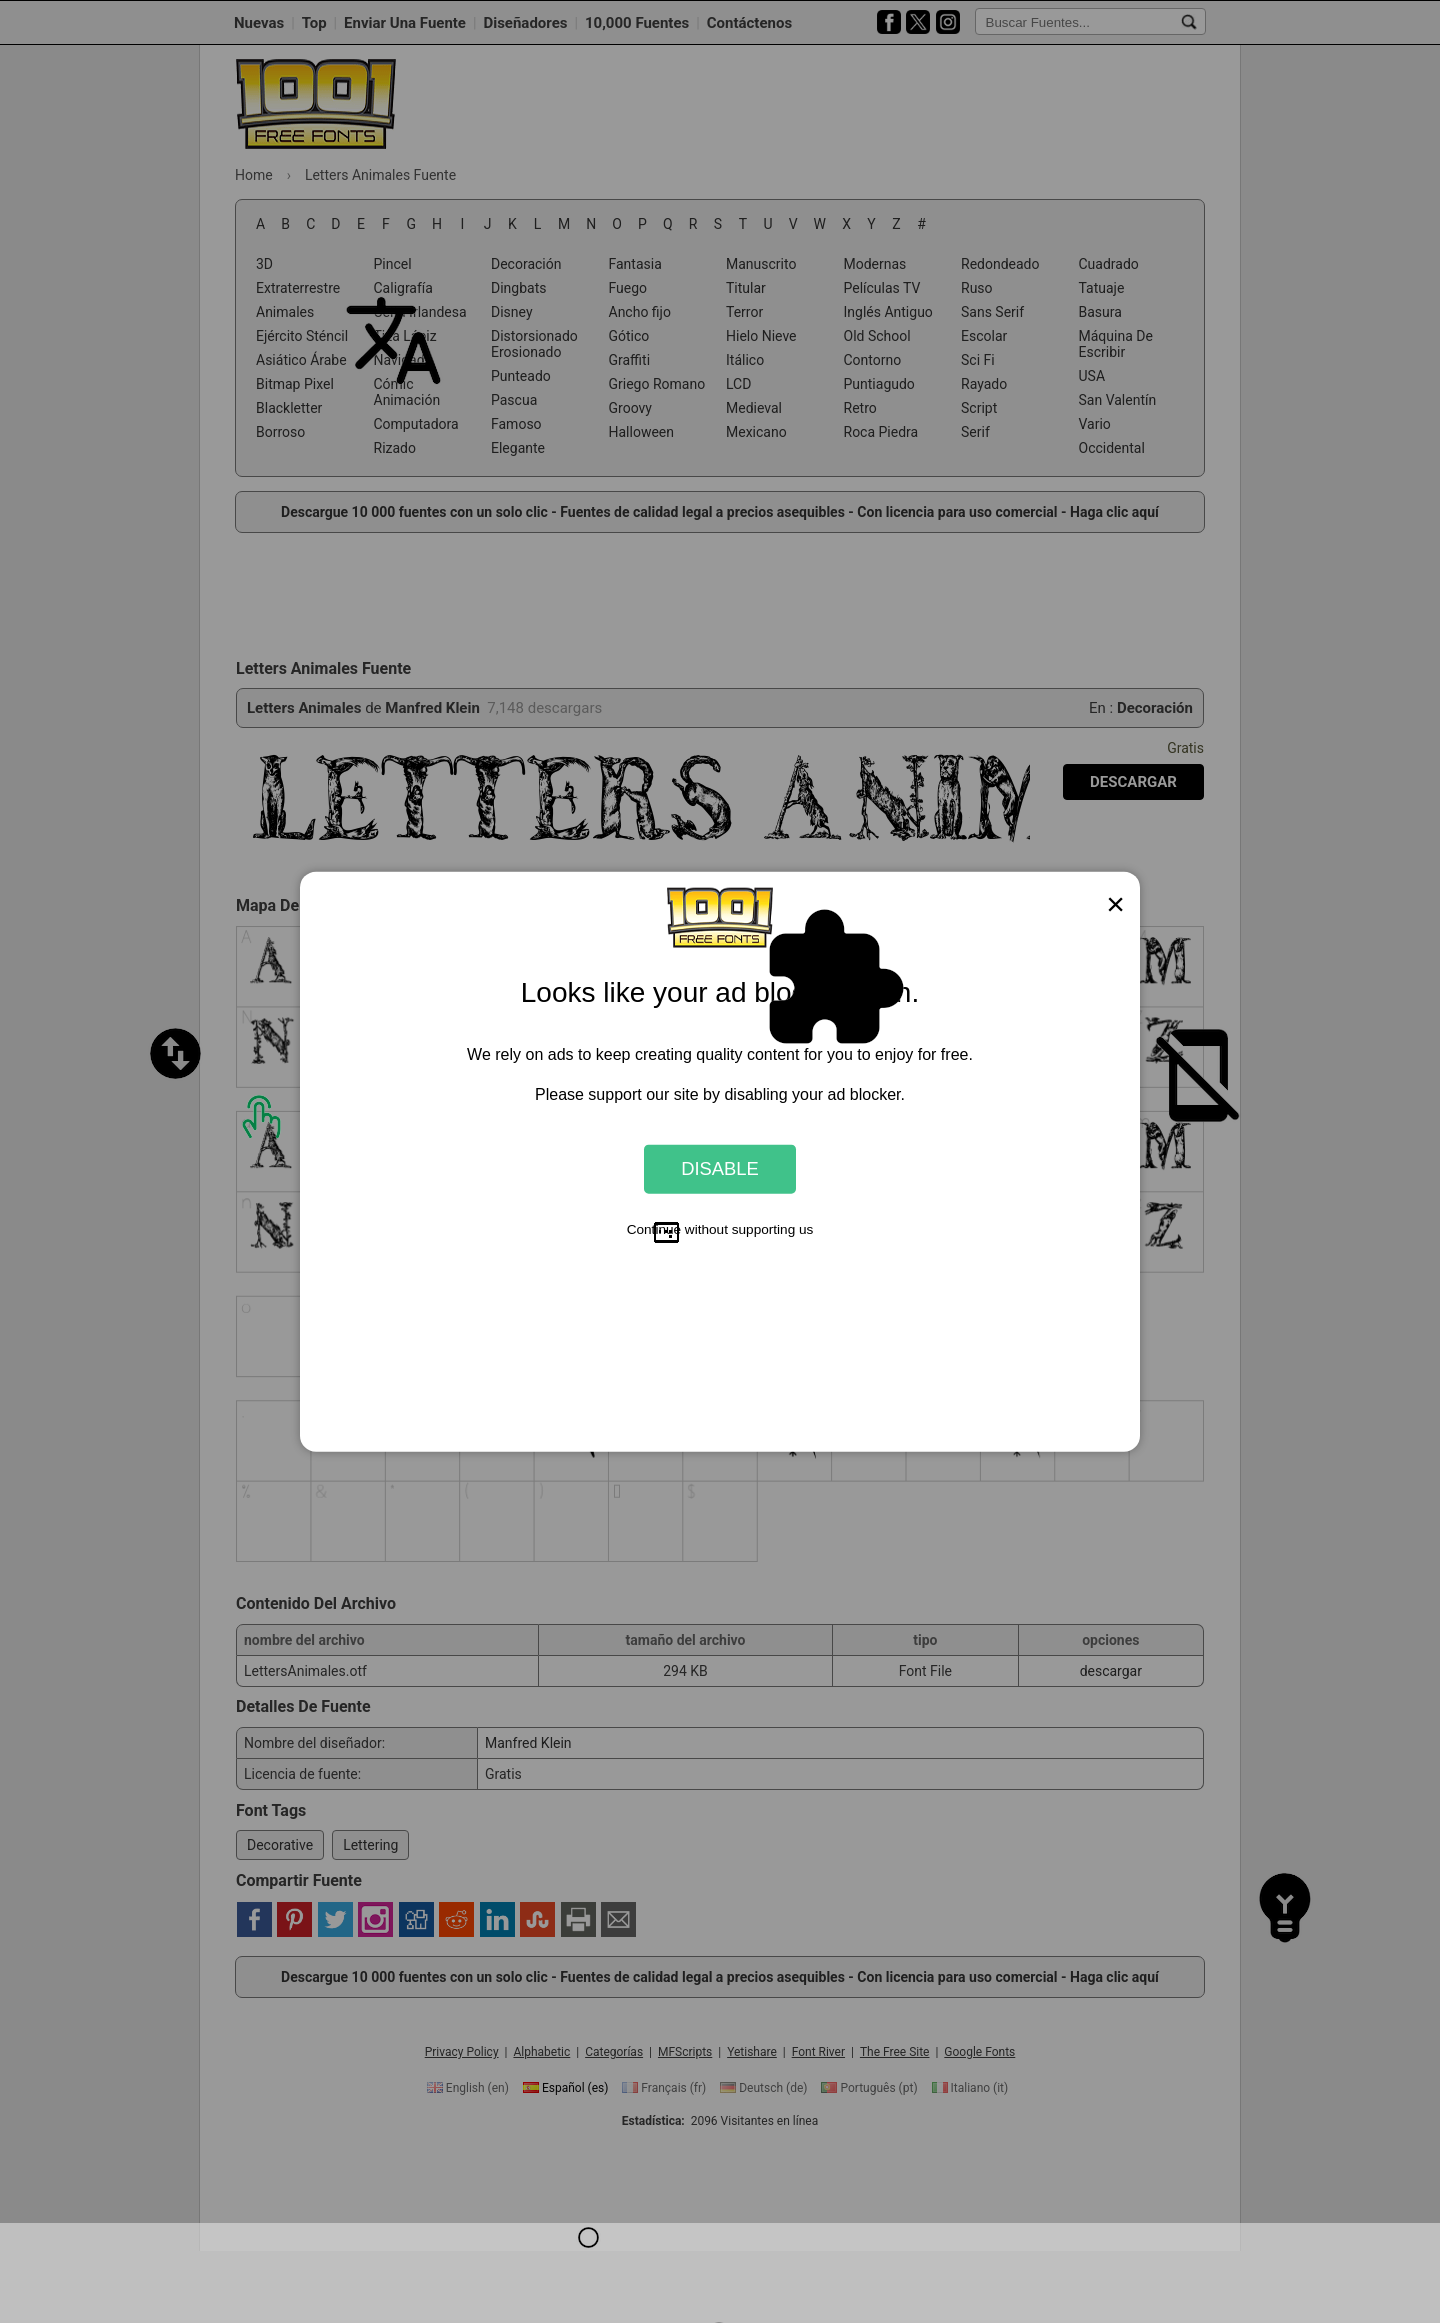  What do you see at coordinates (836, 976) in the screenshot?
I see `access browser extensions or add-ons` at bounding box center [836, 976].